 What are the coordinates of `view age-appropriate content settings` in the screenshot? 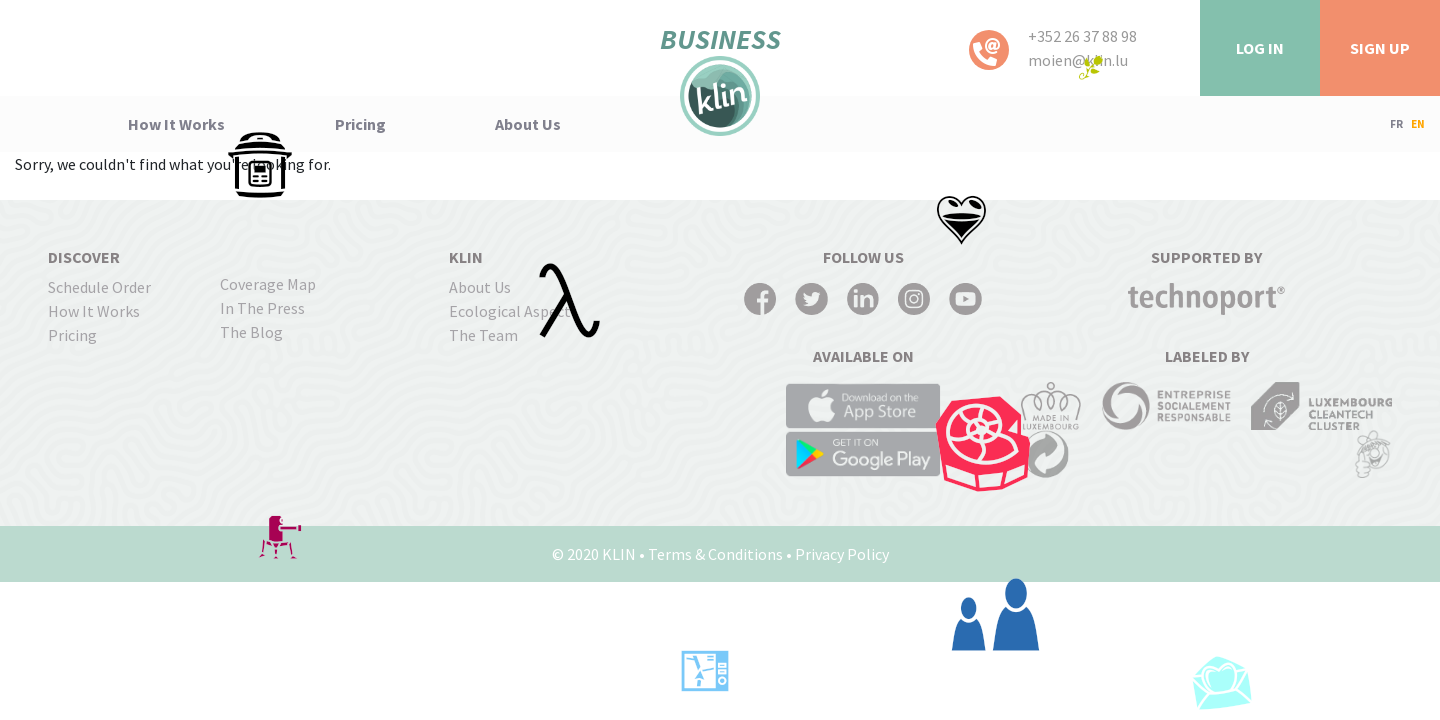 It's located at (995, 614).